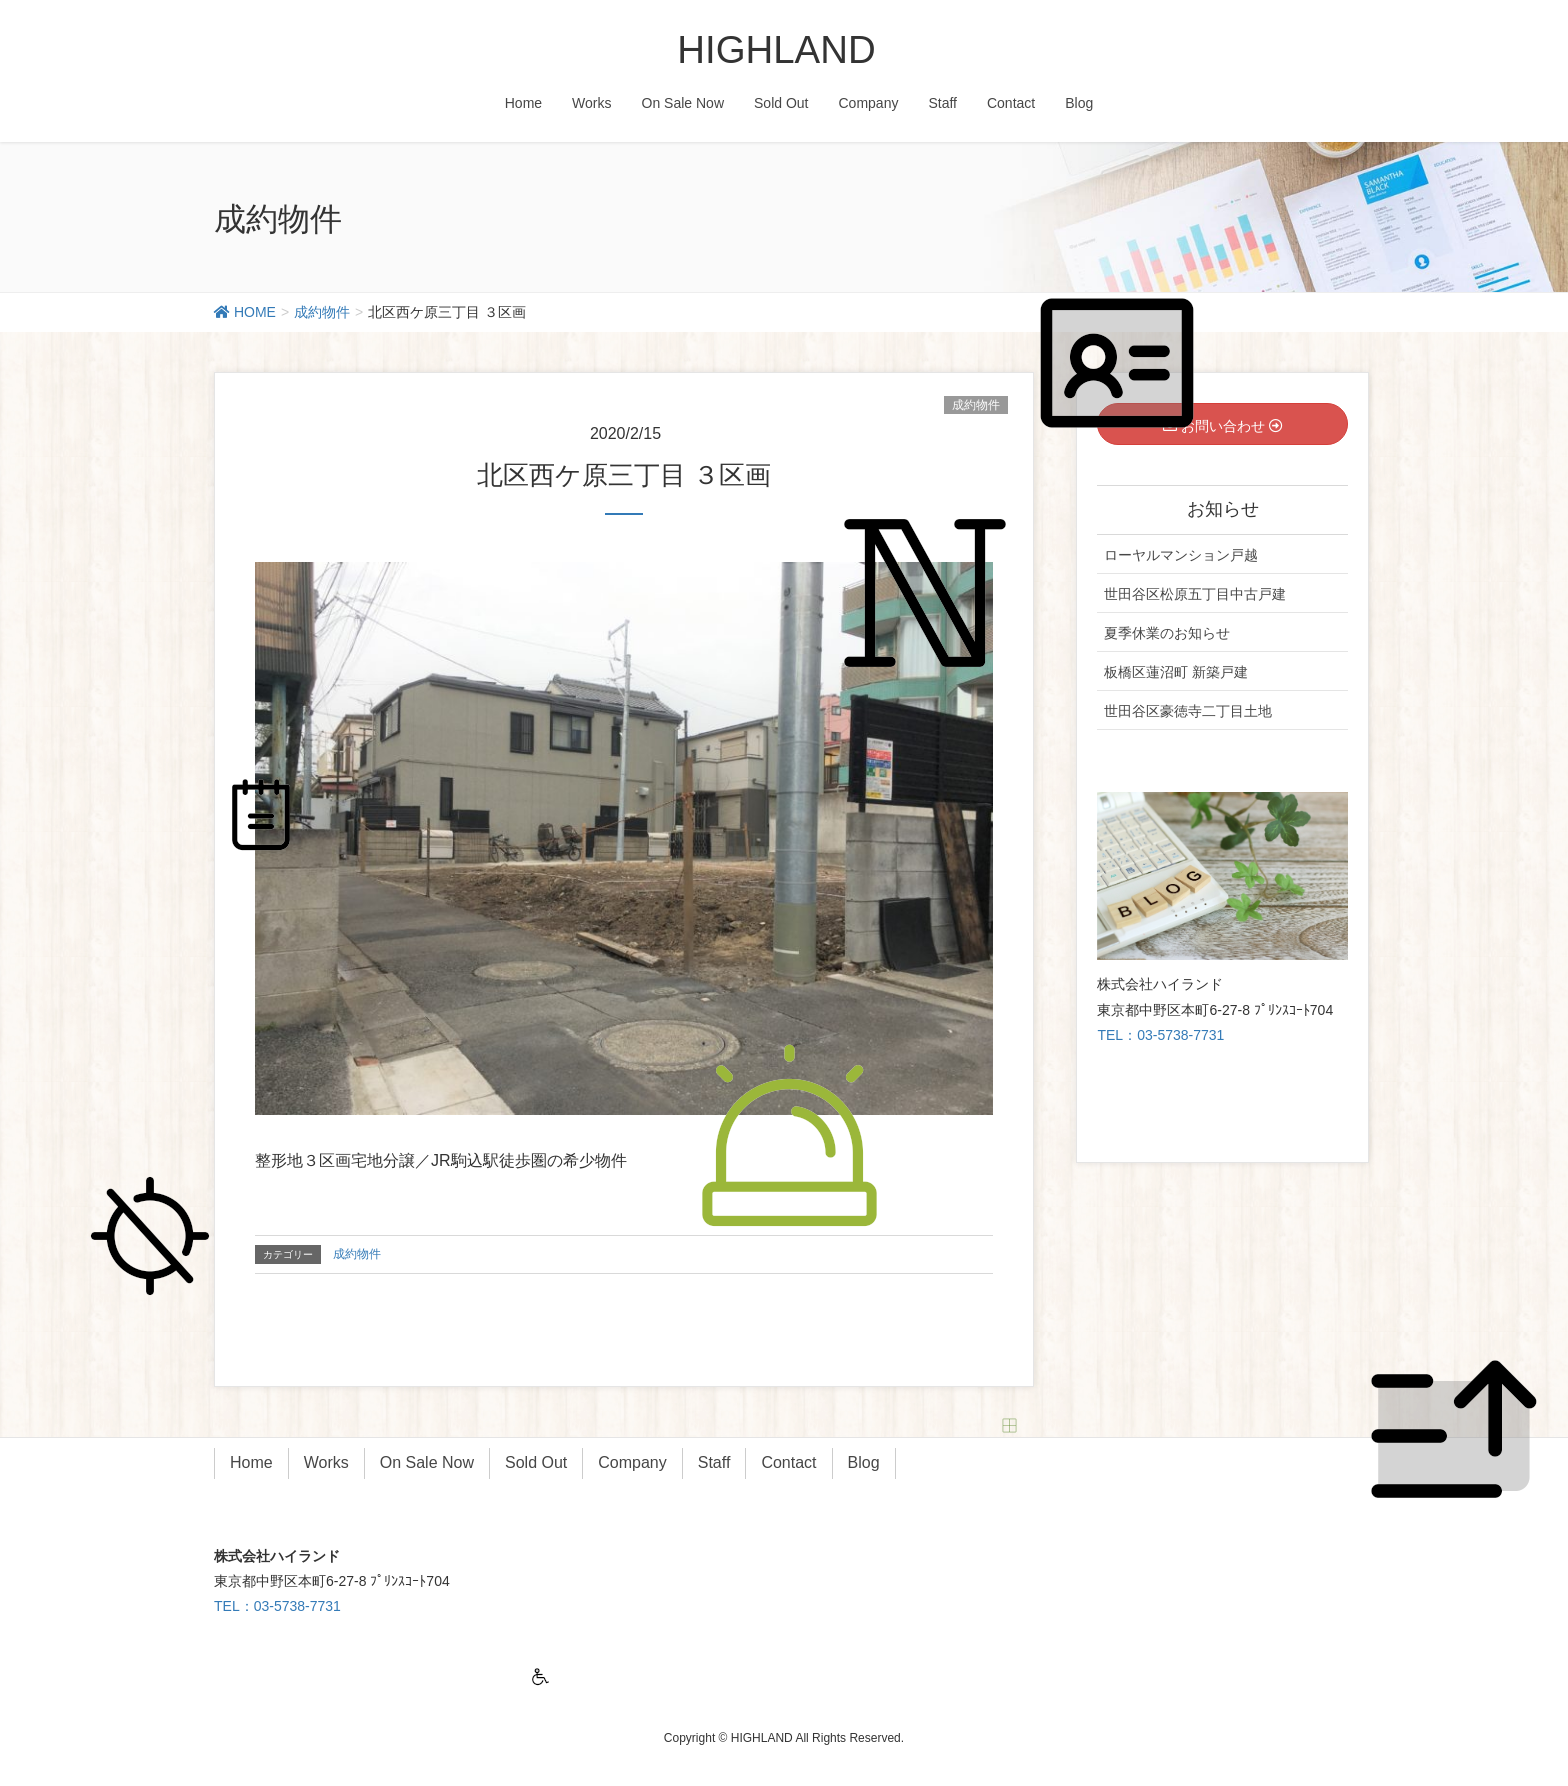  I want to click on view your profile or identification details, so click(1117, 363).